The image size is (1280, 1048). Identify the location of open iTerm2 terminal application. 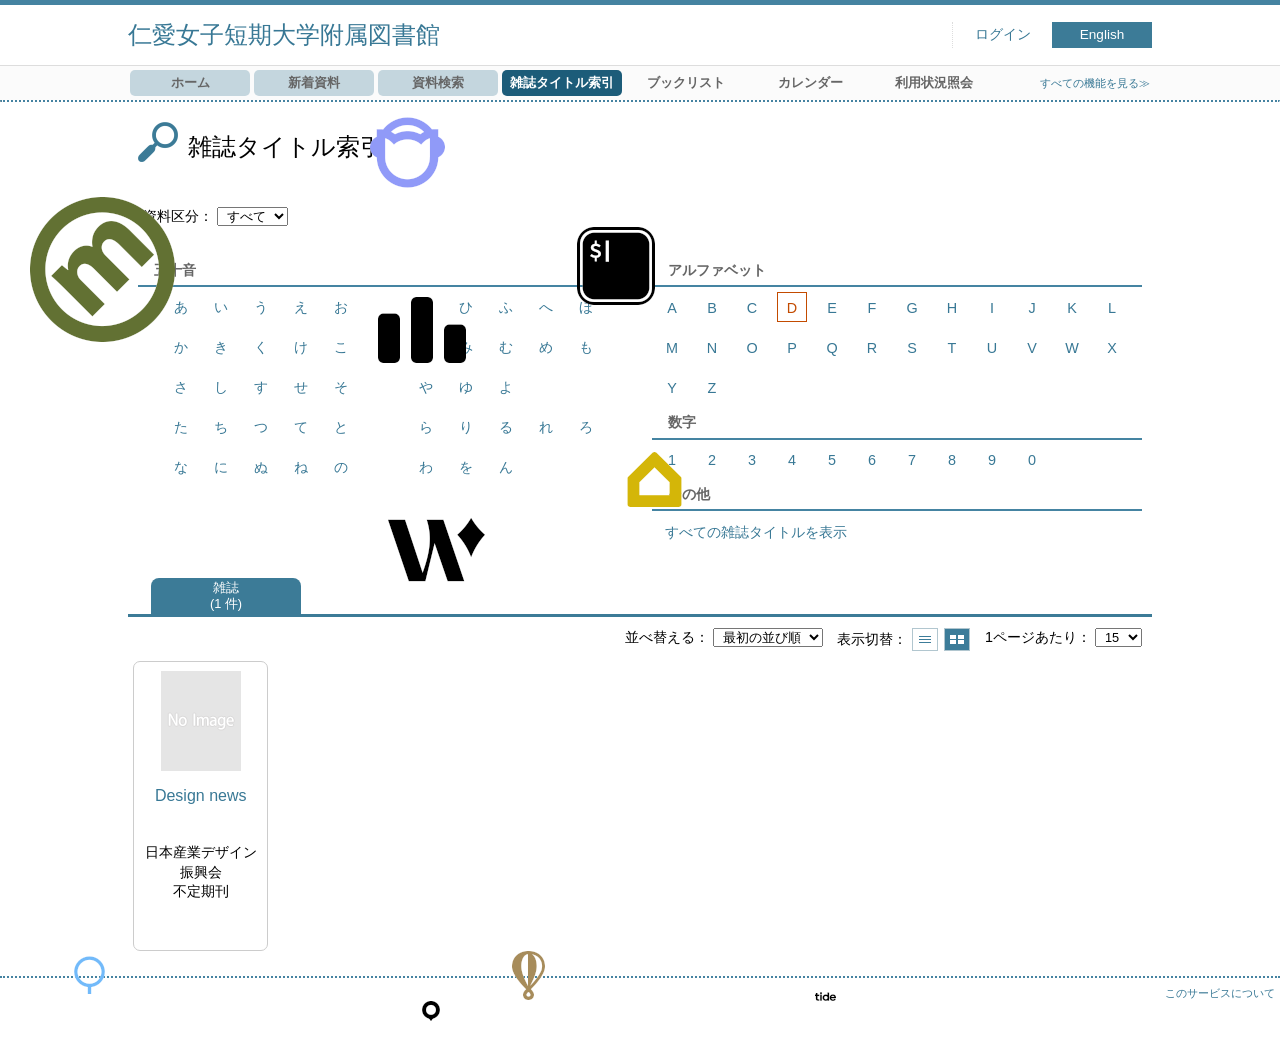
(616, 266).